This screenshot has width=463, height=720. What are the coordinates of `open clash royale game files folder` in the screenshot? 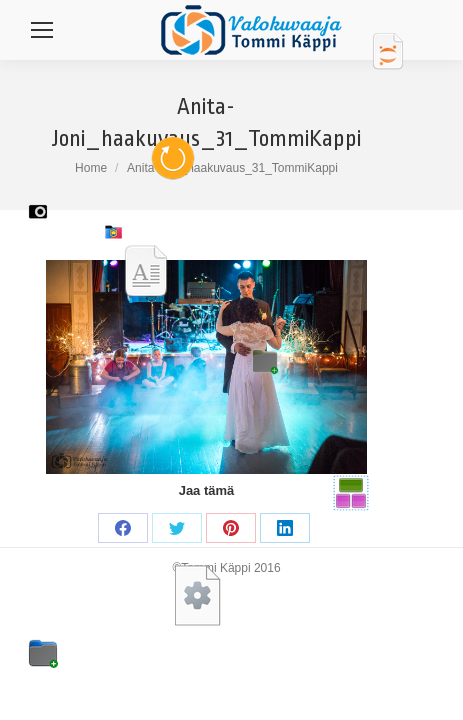 It's located at (113, 232).